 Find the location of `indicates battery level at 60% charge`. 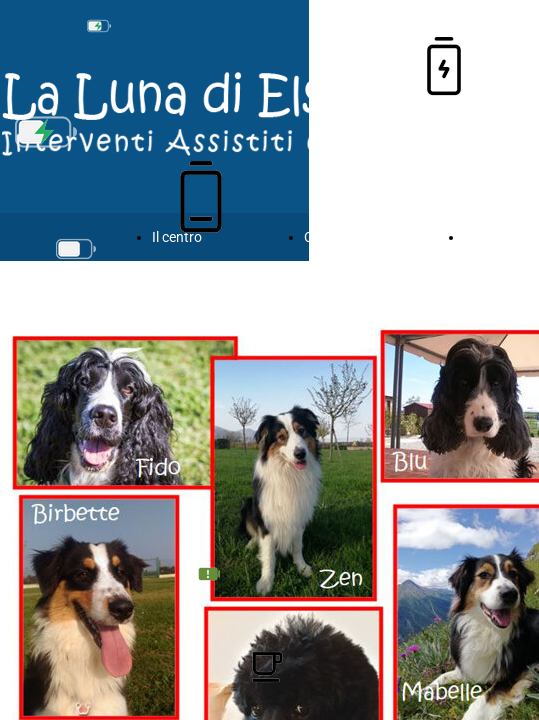

indicates battery level at 60% charge is located at coordinates (76, 249).